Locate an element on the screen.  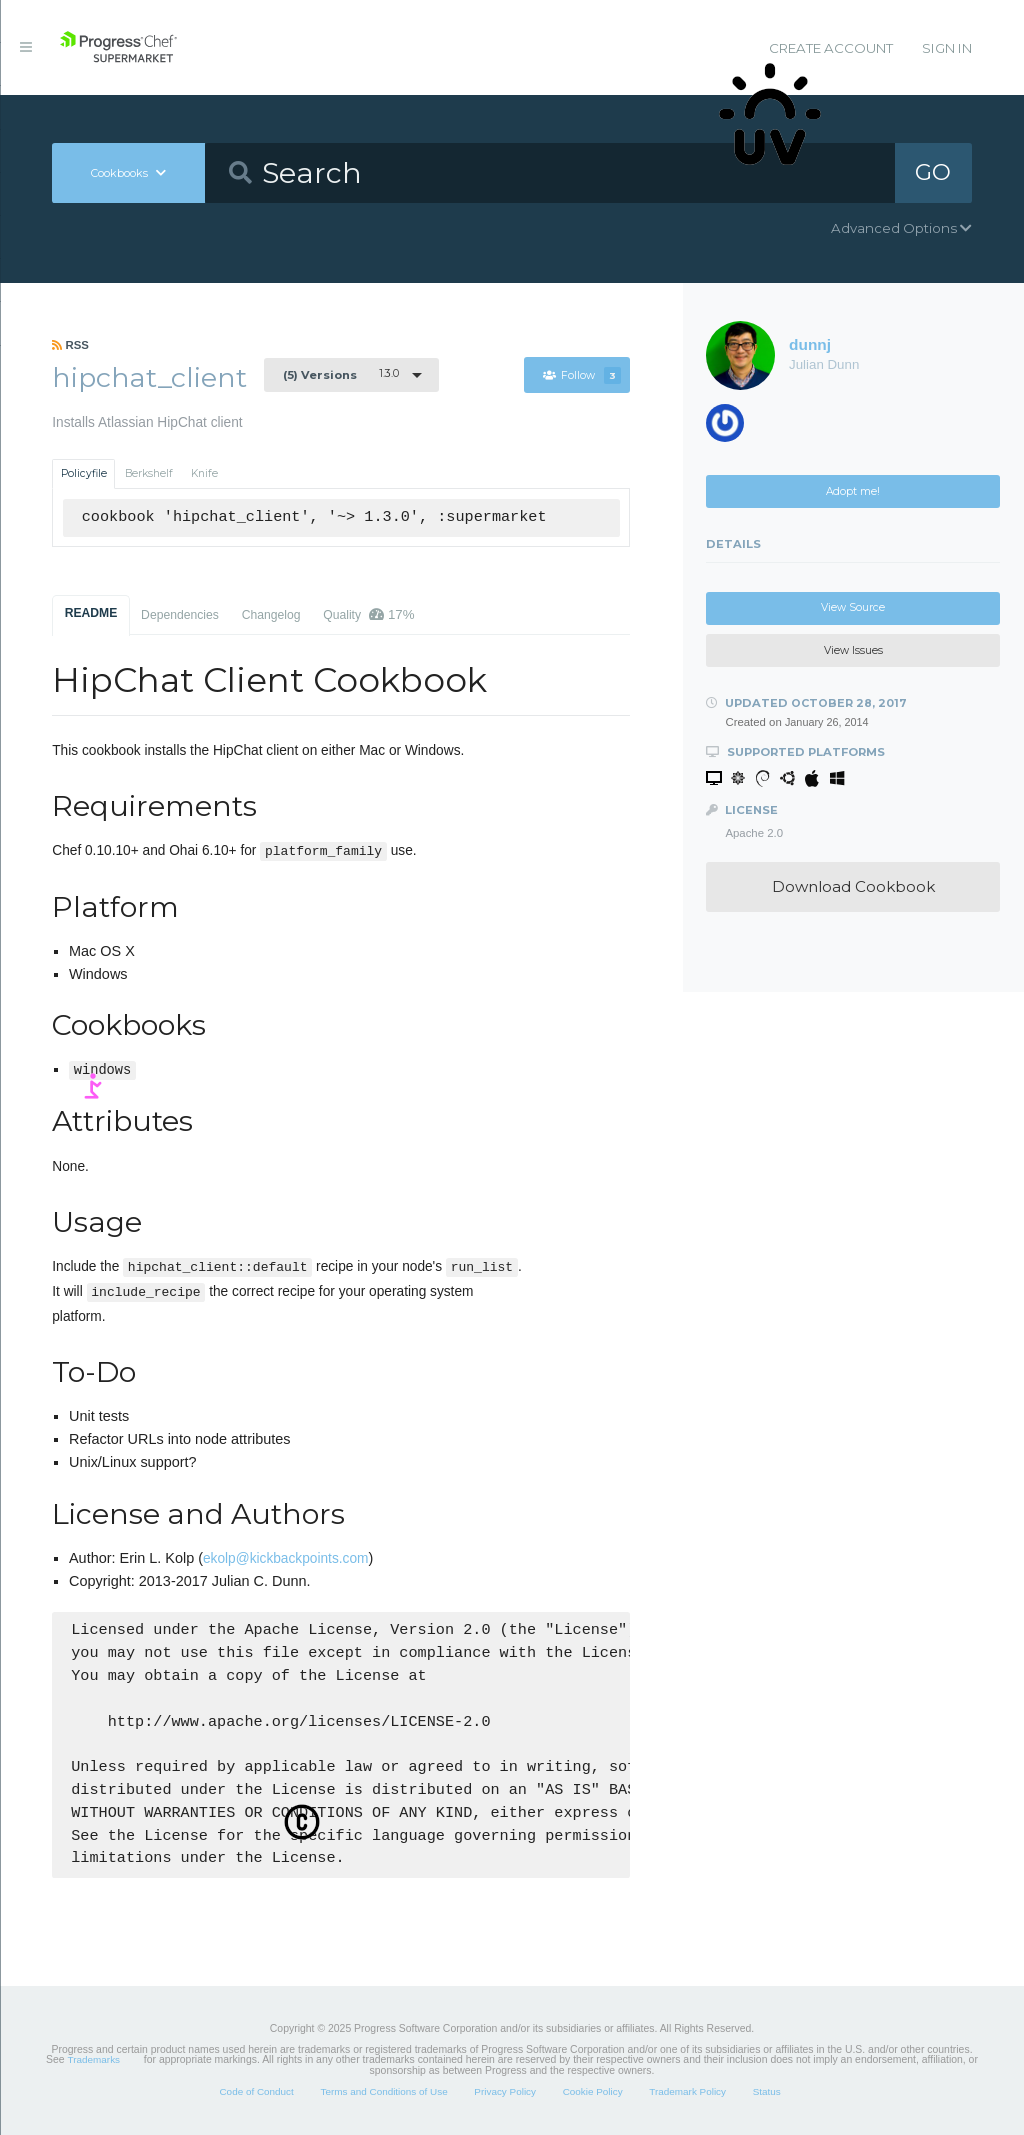
view current UV index level is located at coordinates (770, 114).